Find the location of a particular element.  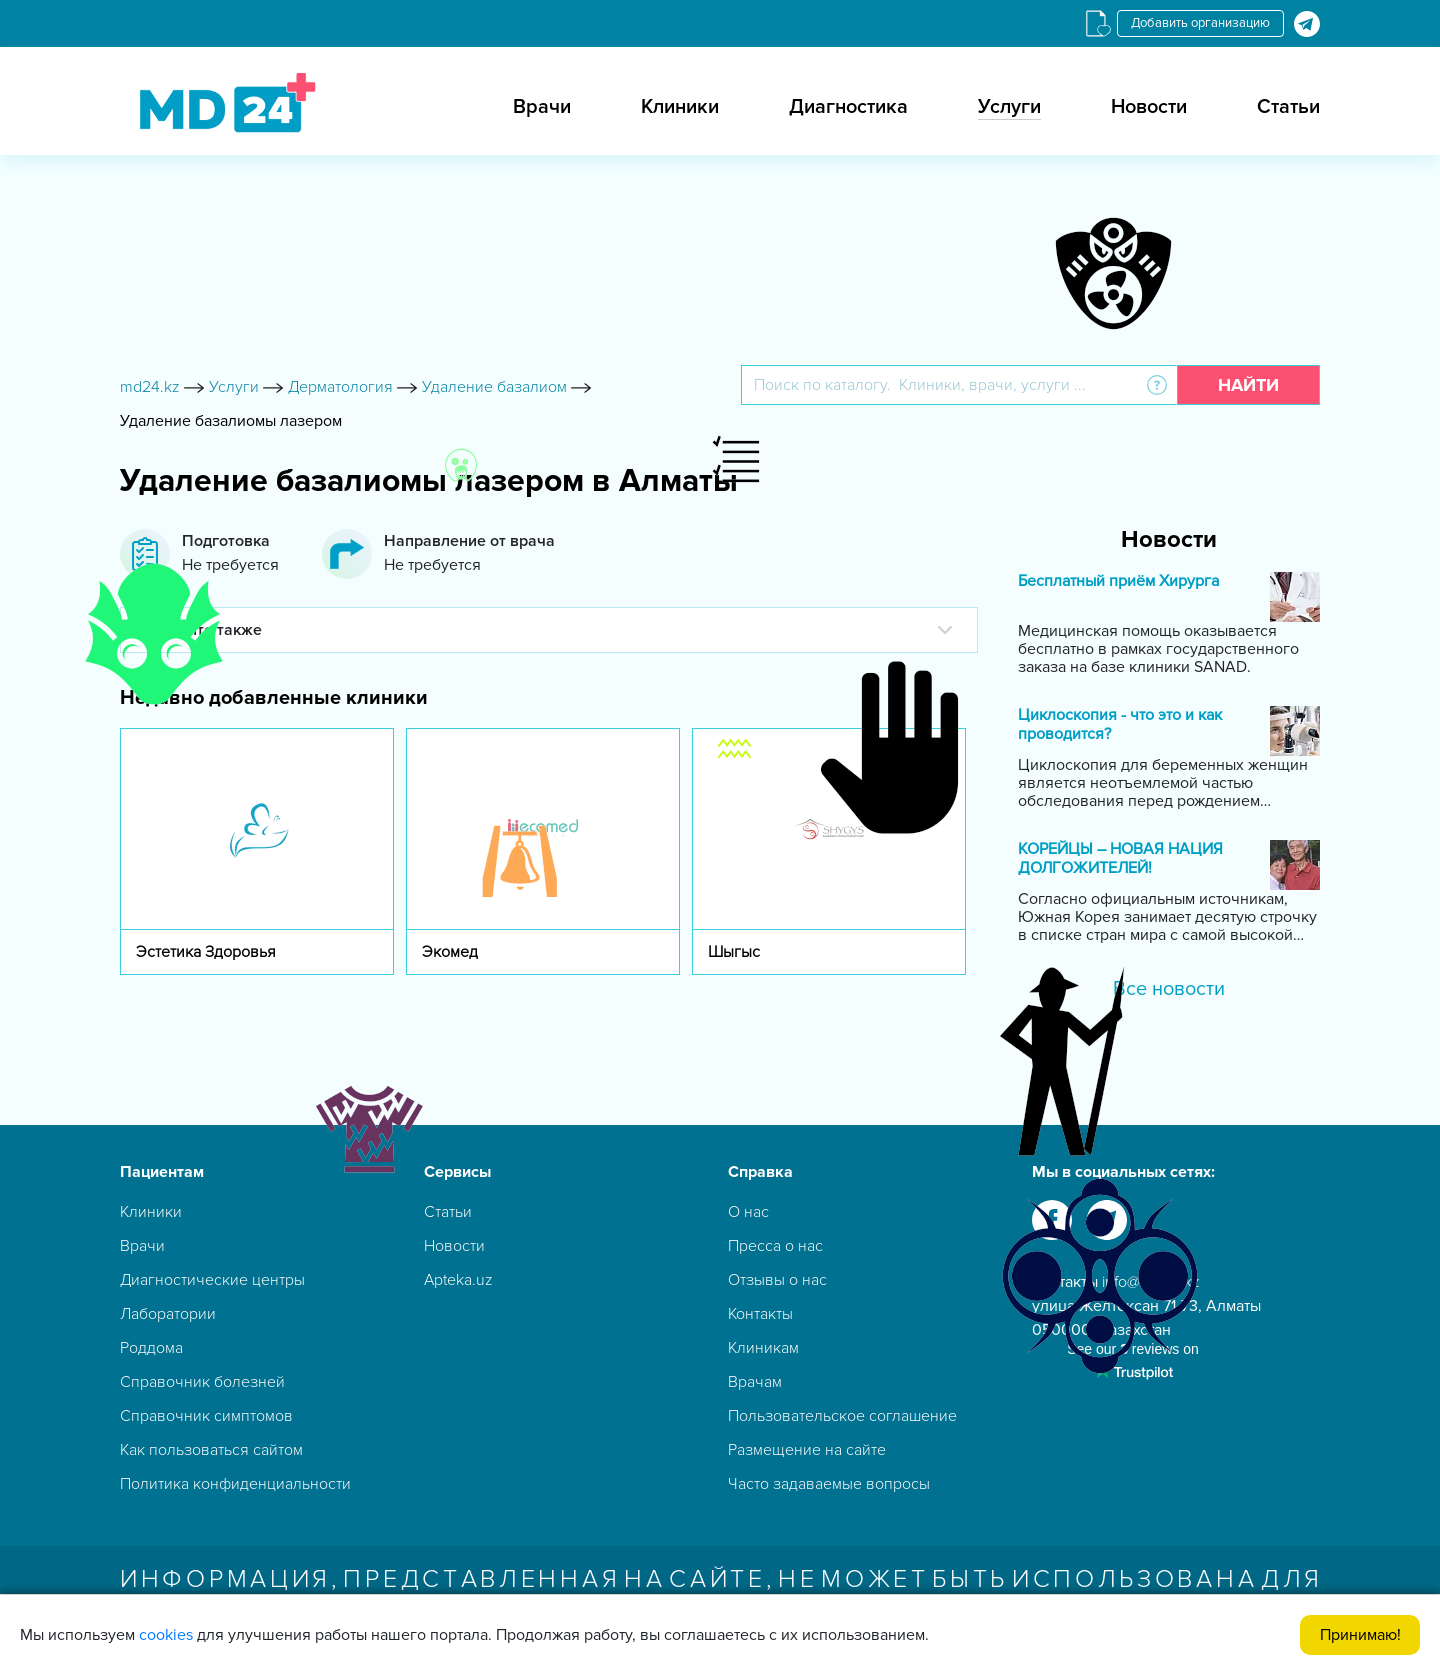

view your task checklist is located at coordinates (738, 461).